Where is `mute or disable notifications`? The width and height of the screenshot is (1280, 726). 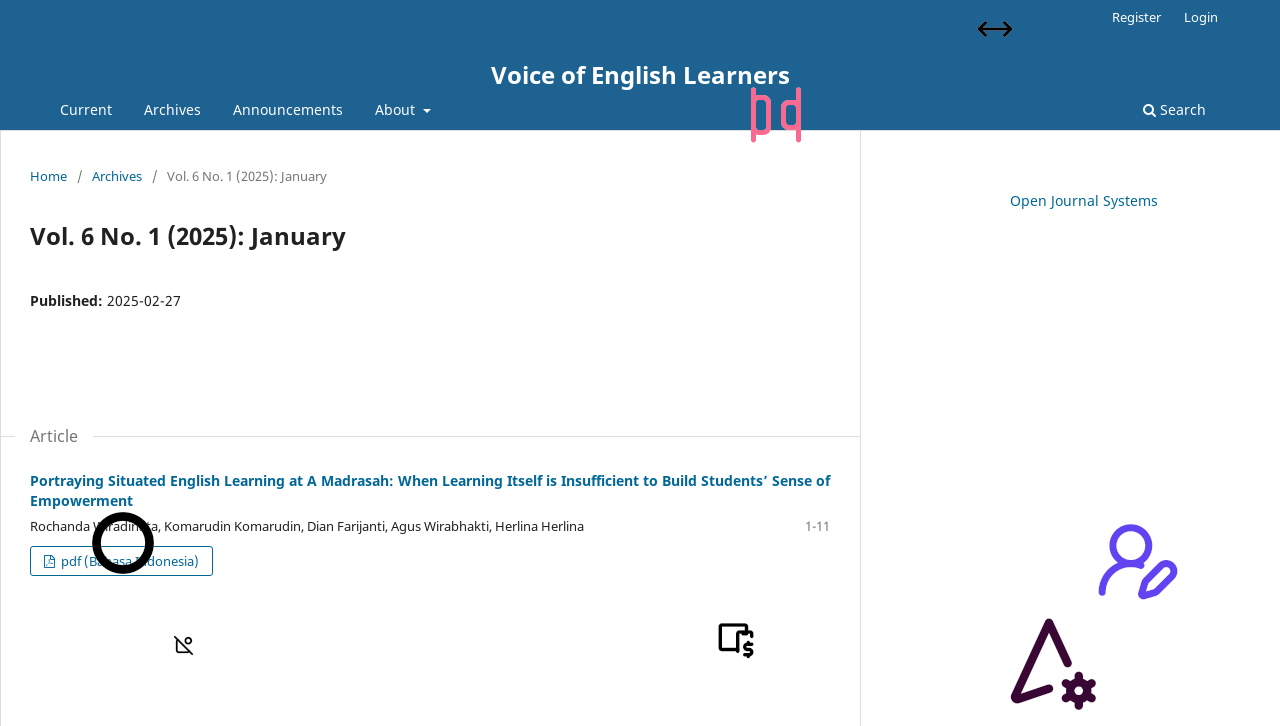
mute or disable notifications is located at coordinates (183, 645).